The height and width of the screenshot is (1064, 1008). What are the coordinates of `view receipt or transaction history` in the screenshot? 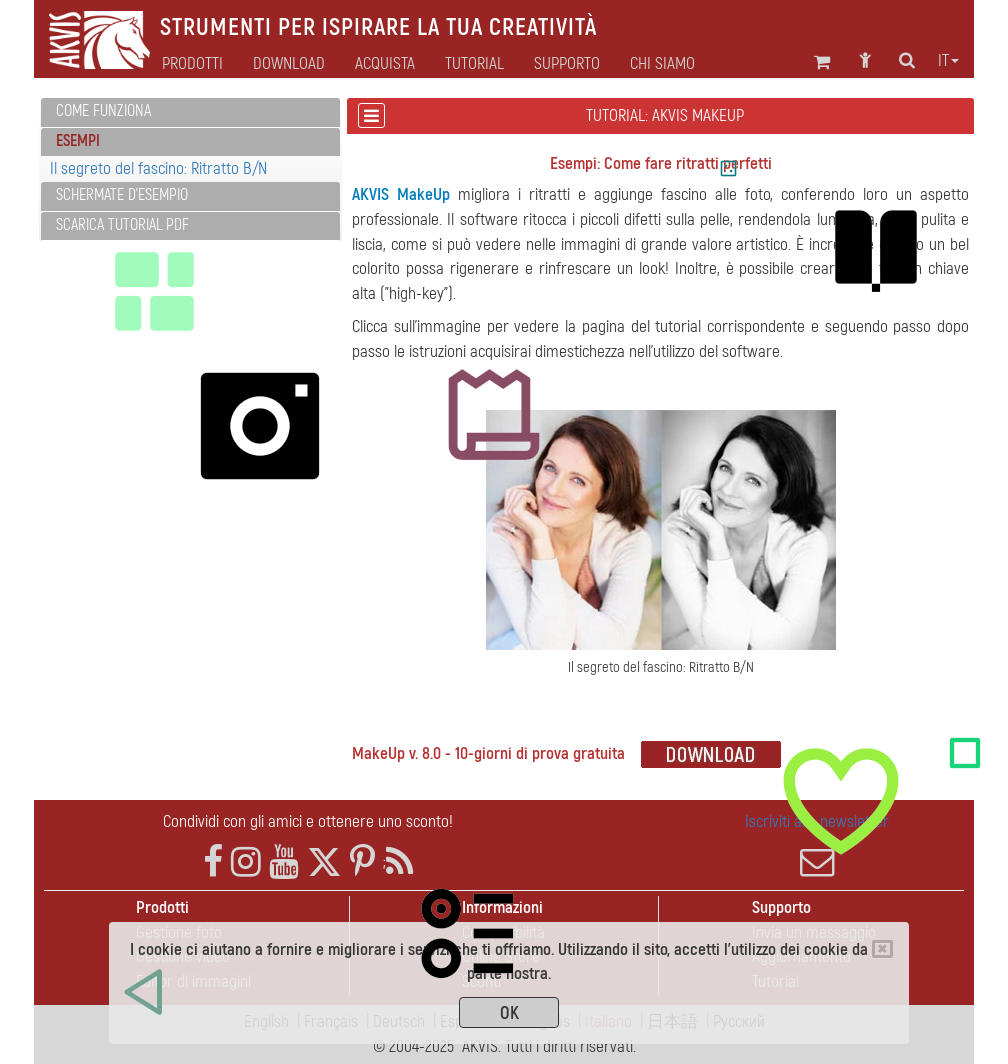 It's located at (489, 414).